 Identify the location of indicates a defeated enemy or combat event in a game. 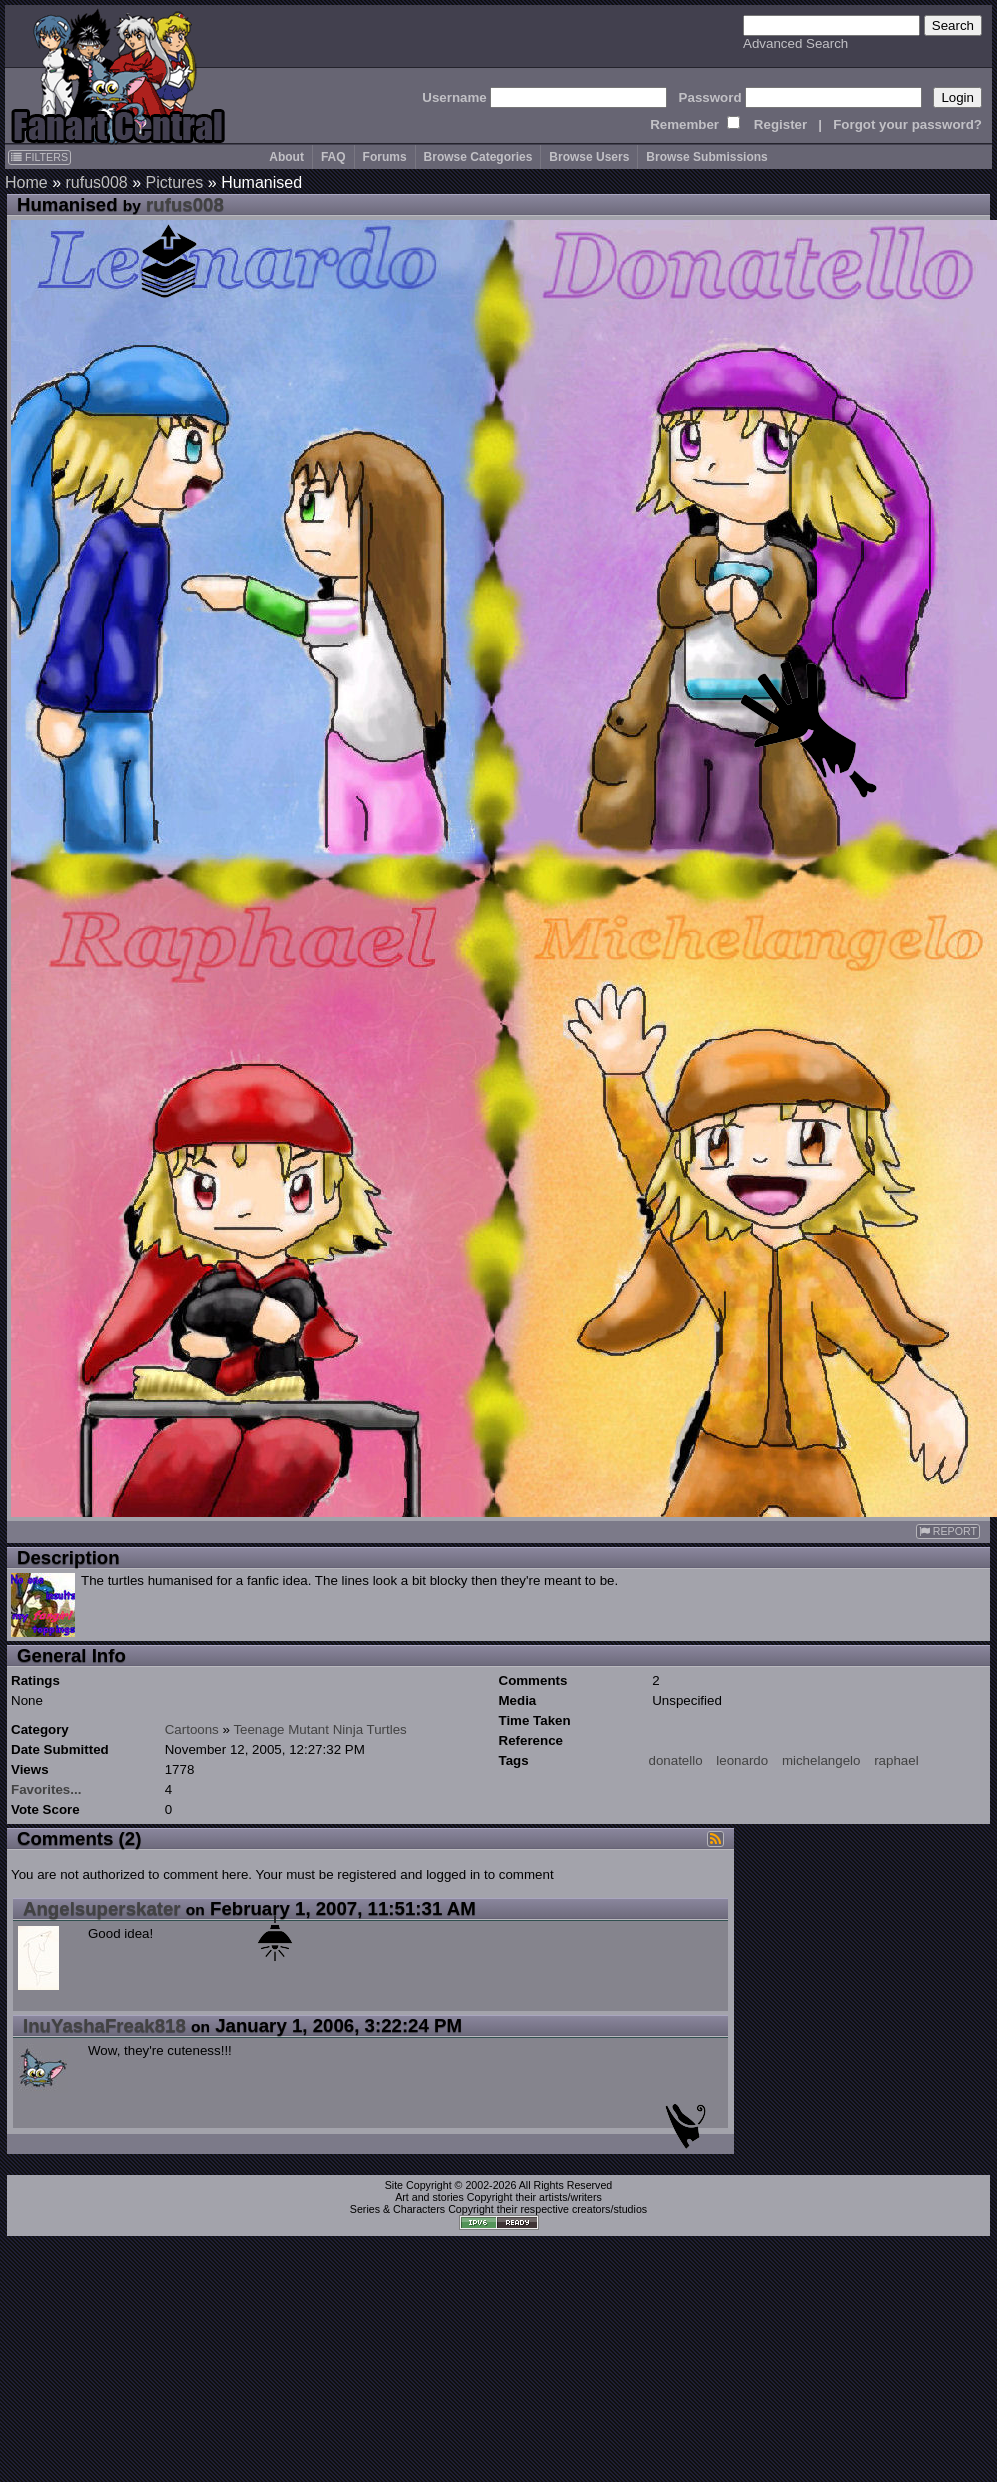
(808, 730).